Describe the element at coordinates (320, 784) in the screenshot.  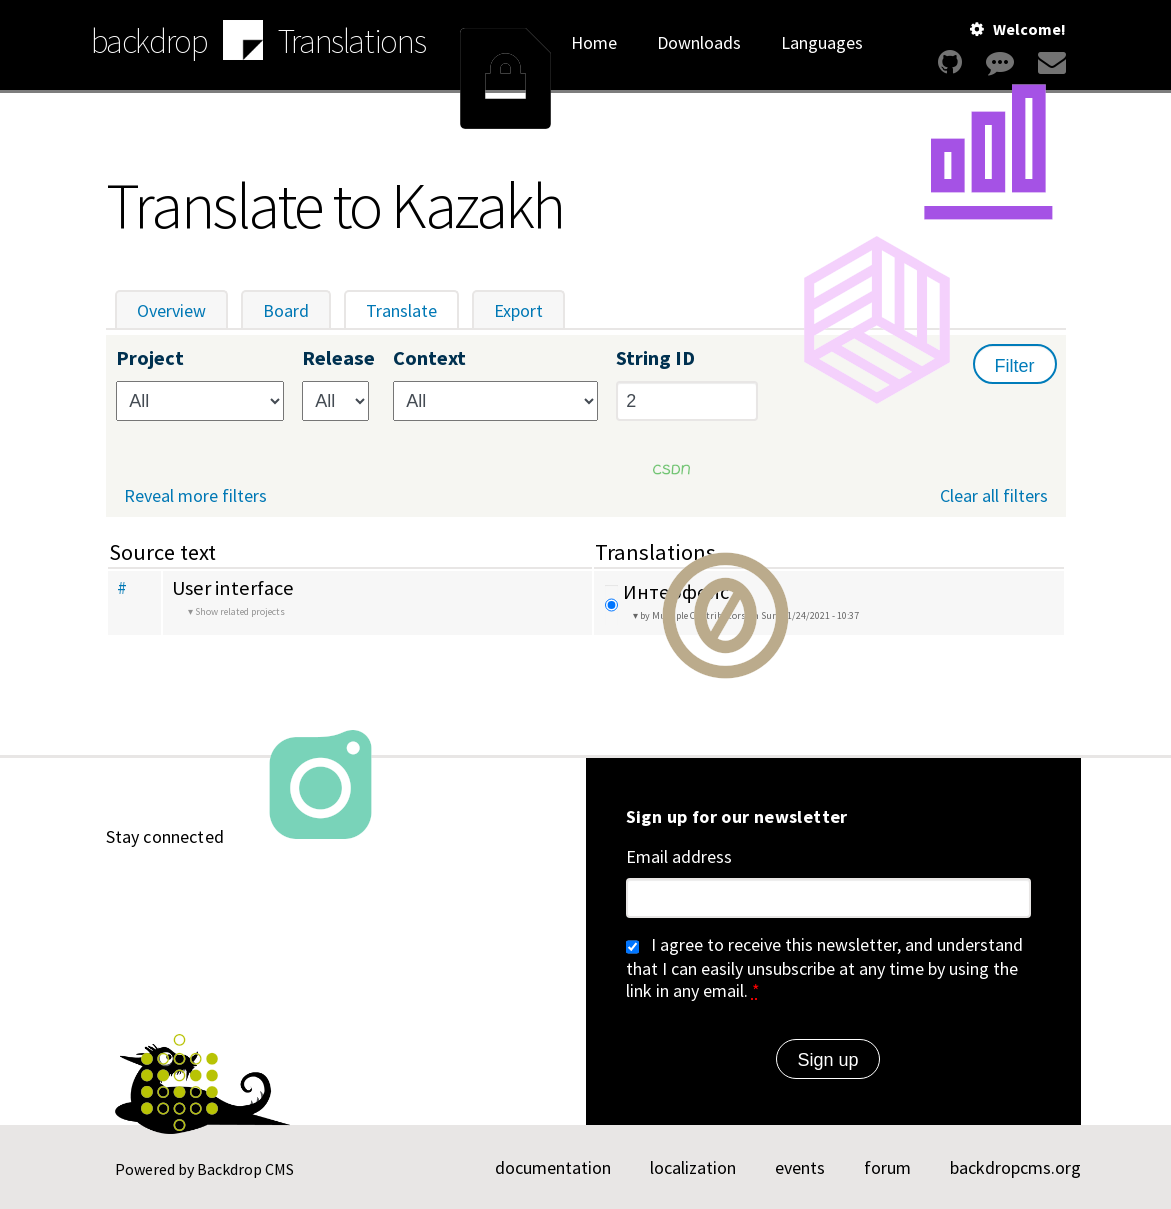
I see `open piwigo photo gallery app` at that location.